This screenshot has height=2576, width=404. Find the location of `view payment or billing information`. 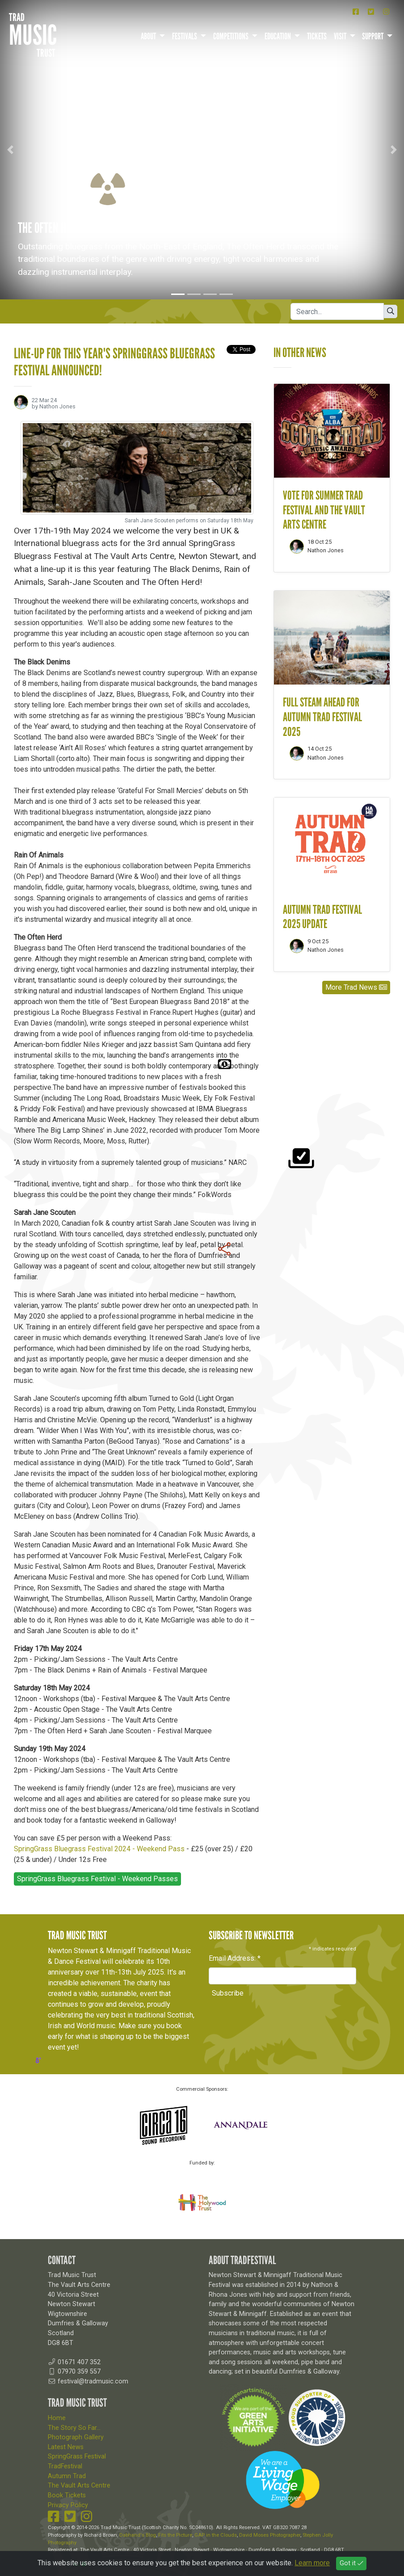

view payment or billing information is located at coordinates (224, 1064).